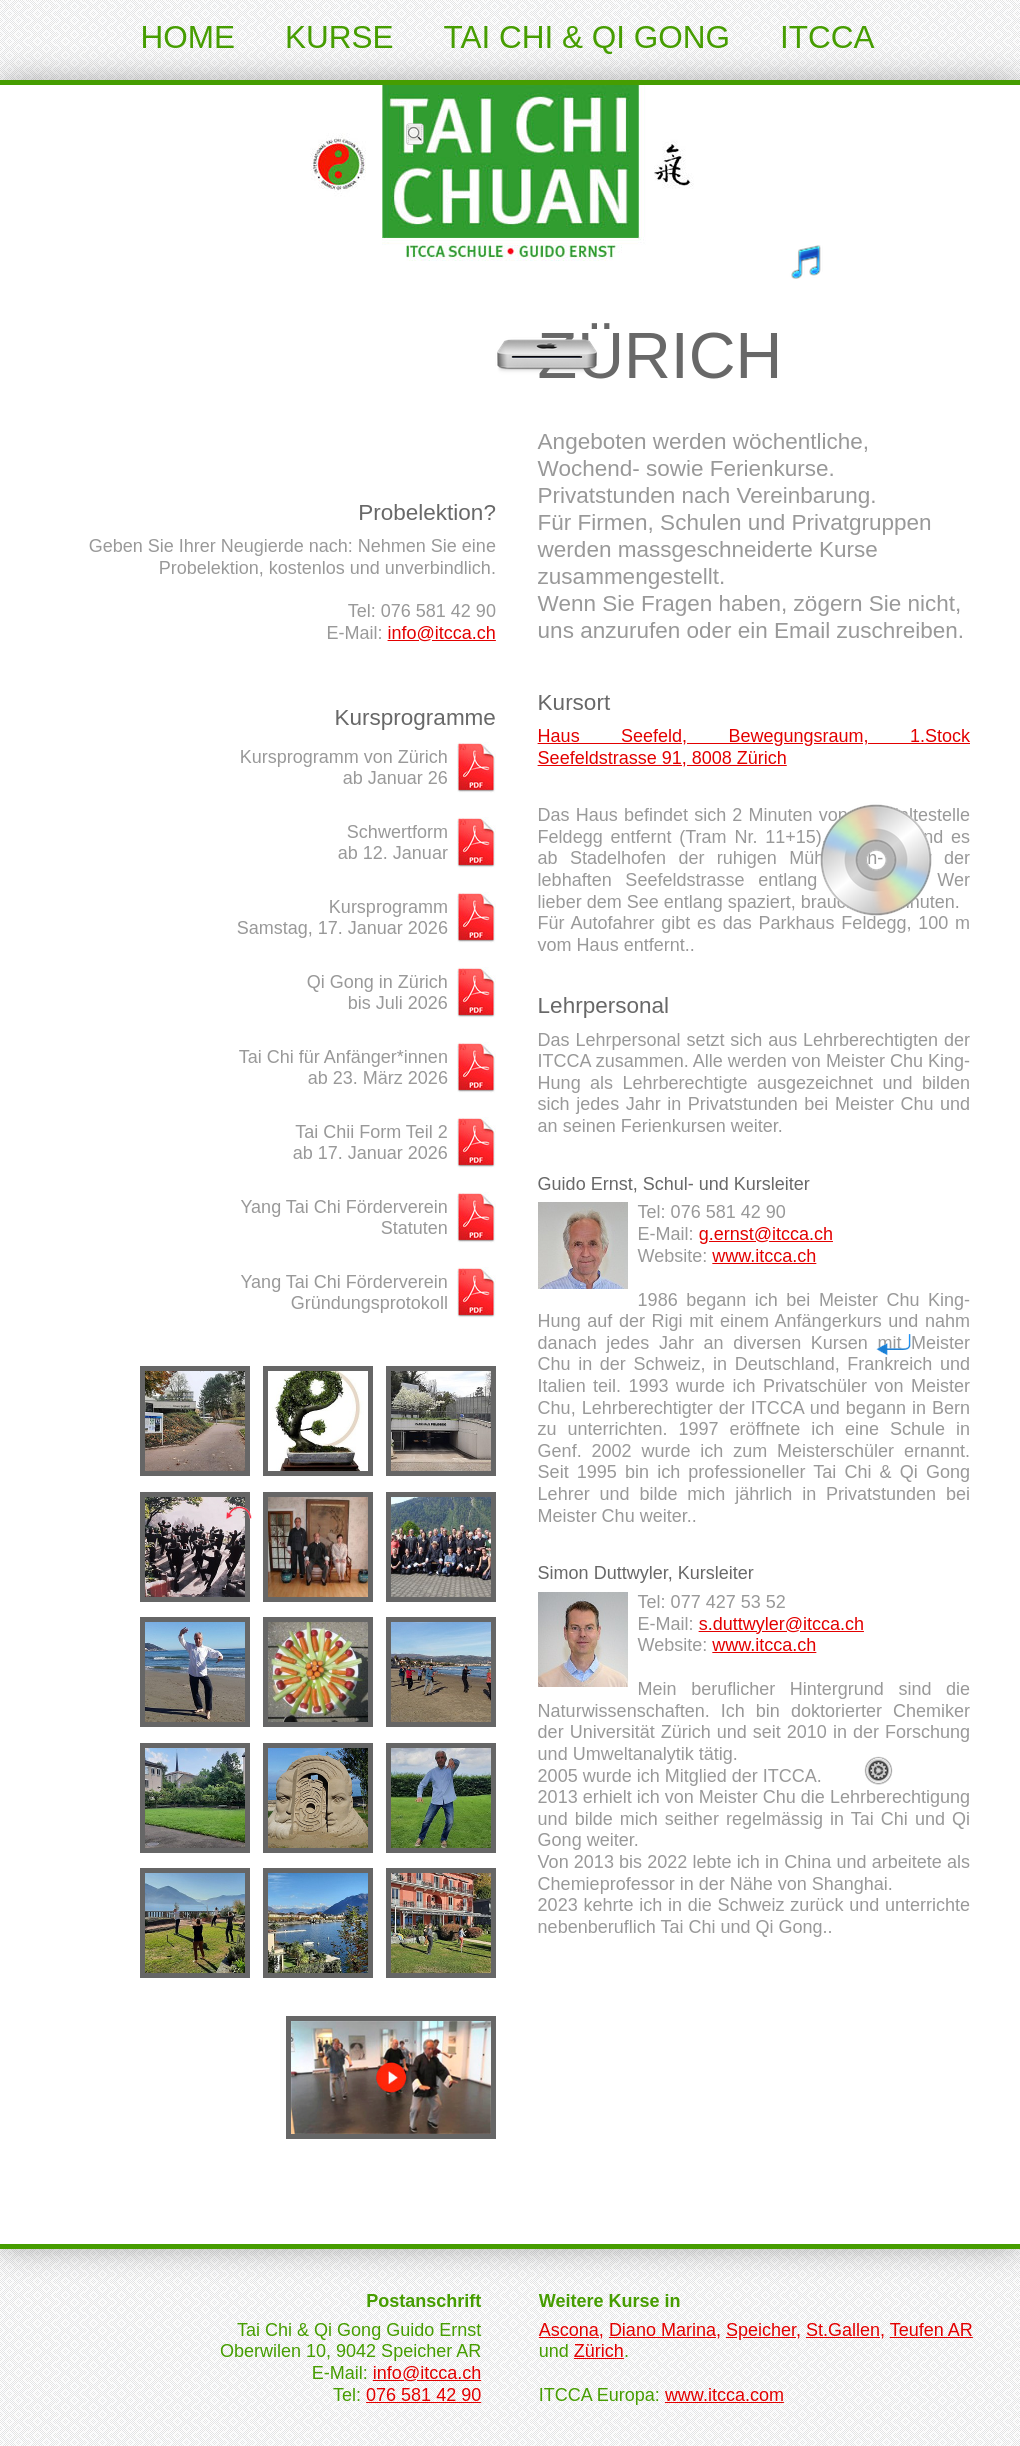  Describe the element at coordinates (893, 1342) in the screenshot. I see `reply to an email message` at that location.